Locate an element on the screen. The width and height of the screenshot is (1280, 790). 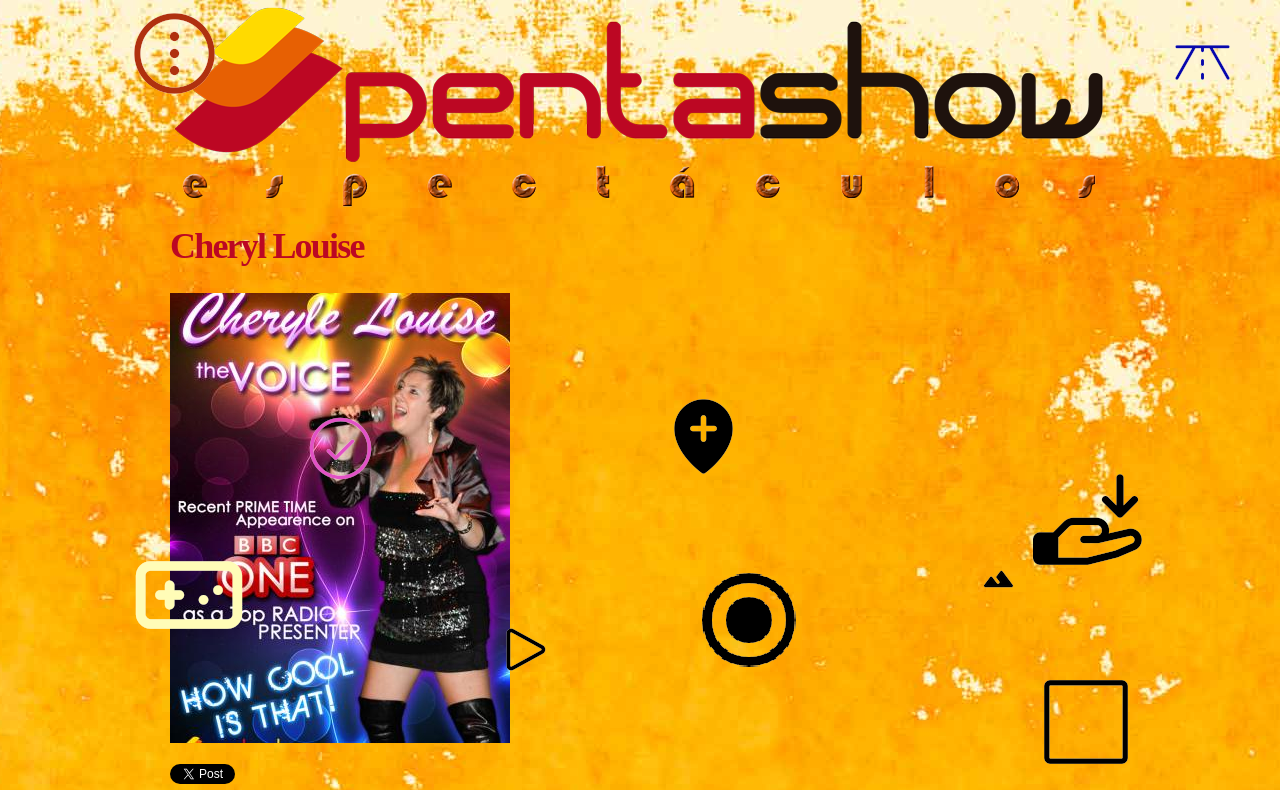
receive or accept an incoming item is located at coordinates (1091, 525).